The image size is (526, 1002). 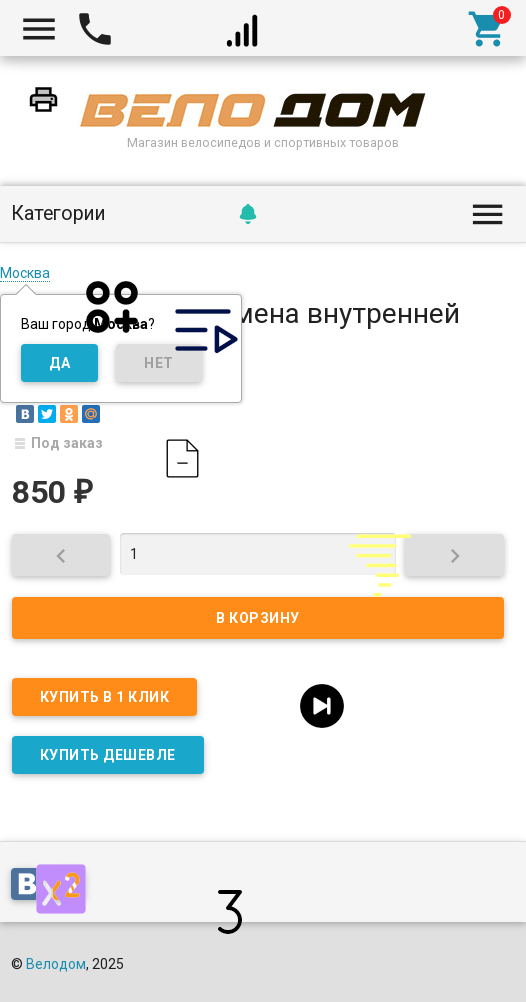 I want to click on skip to the next track, so click(x=322, y=706).